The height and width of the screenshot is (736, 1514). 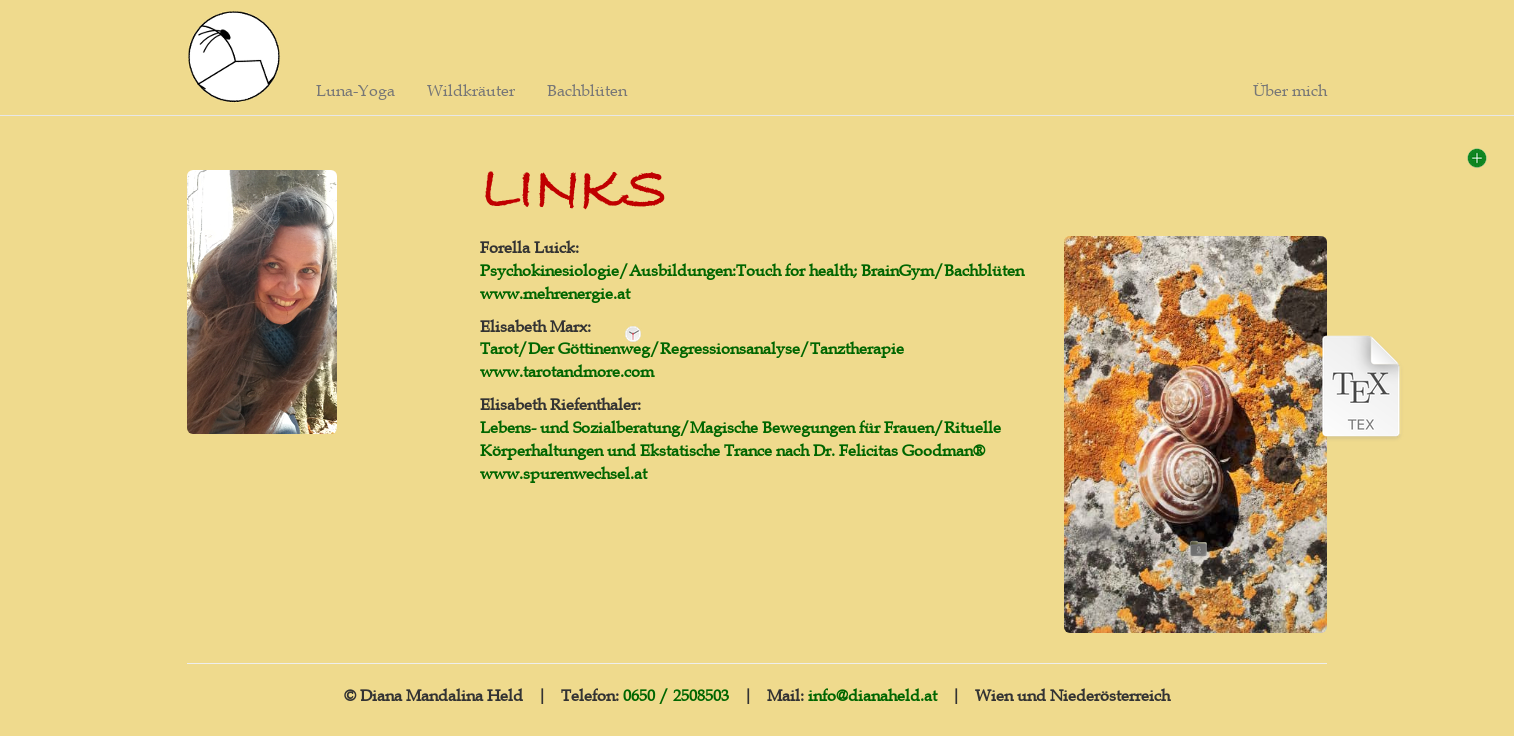 What do you see at coordinates (1198, 548) in the screenshot?
I see `open downloads folder` at bounding box center [1198, 548].